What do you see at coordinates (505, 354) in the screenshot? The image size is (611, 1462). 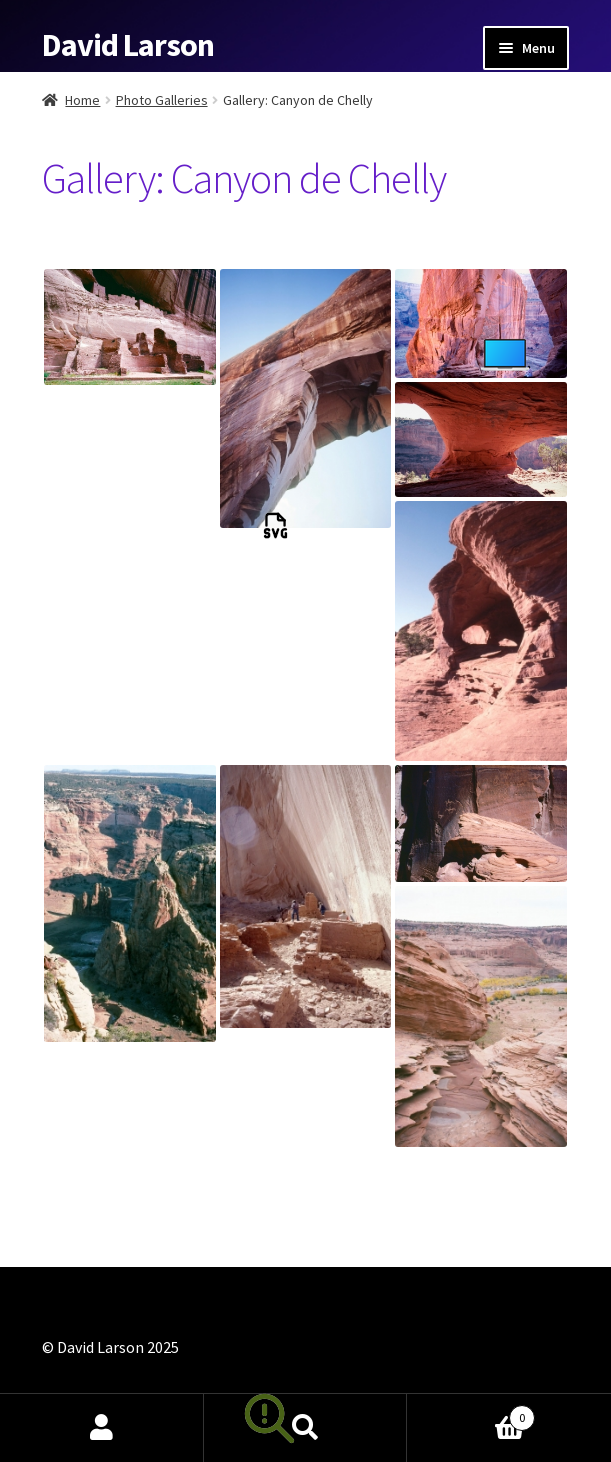 I see `laptop or portable computer device` at bounding box center [505, 354].